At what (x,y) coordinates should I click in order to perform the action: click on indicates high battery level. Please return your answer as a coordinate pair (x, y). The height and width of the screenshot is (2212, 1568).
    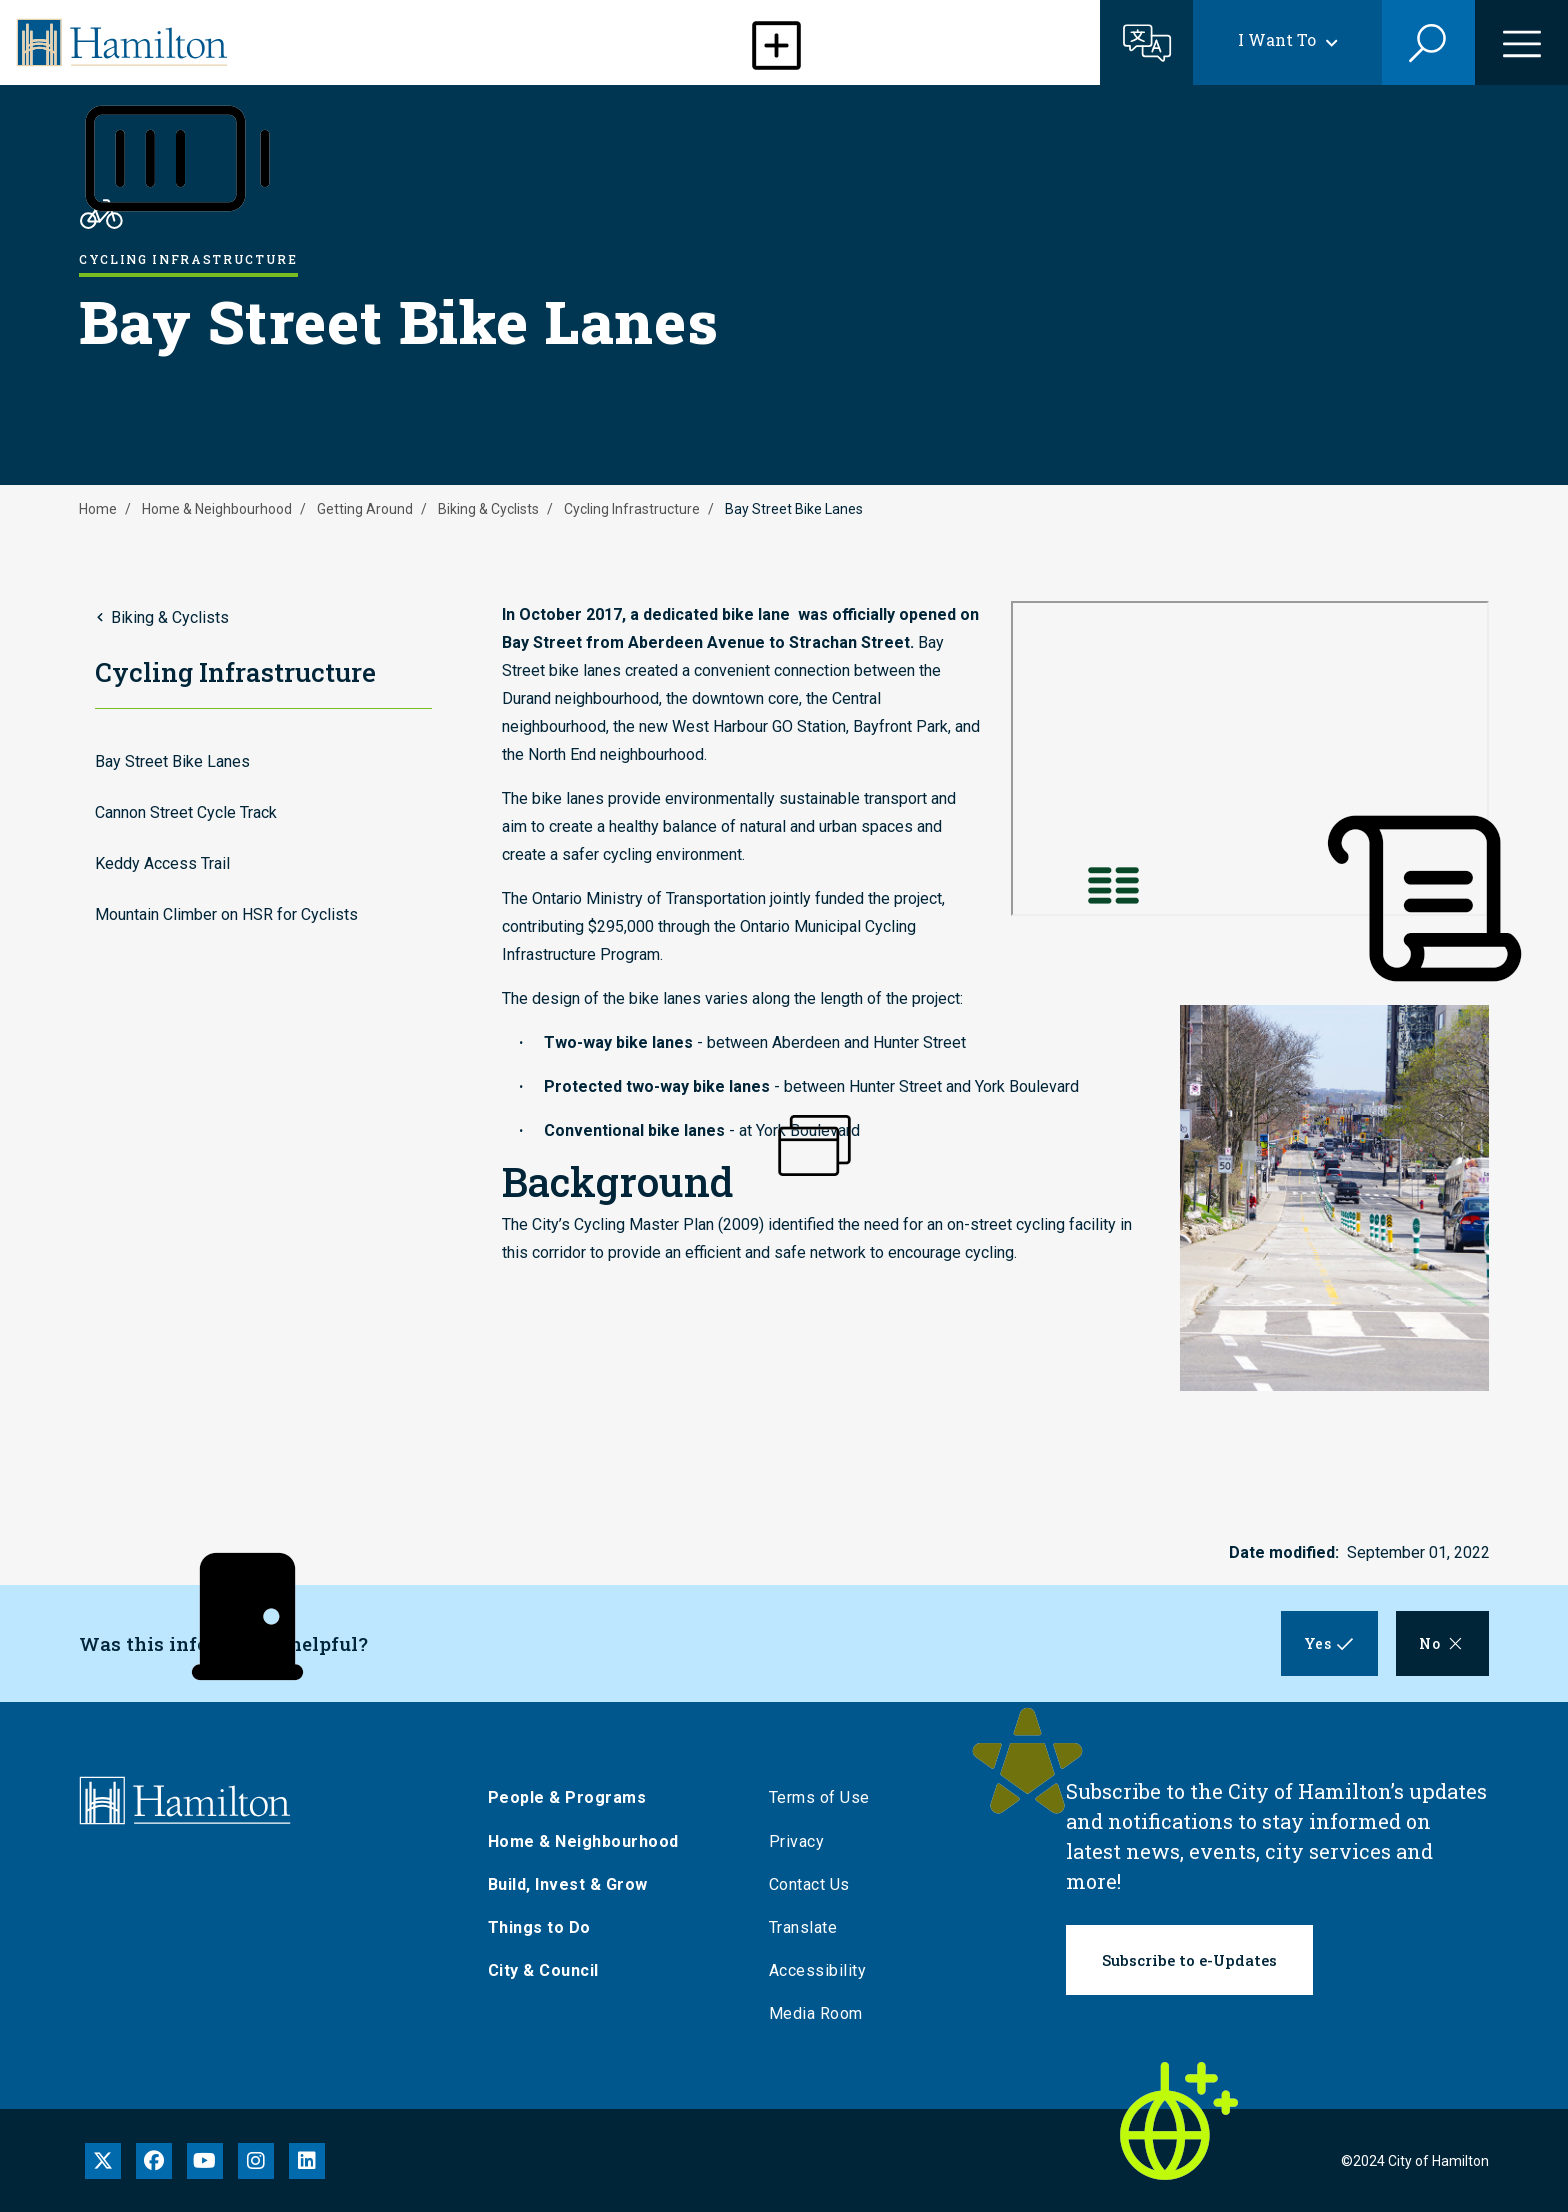
    Looking at the image, I should click on (174, 158).